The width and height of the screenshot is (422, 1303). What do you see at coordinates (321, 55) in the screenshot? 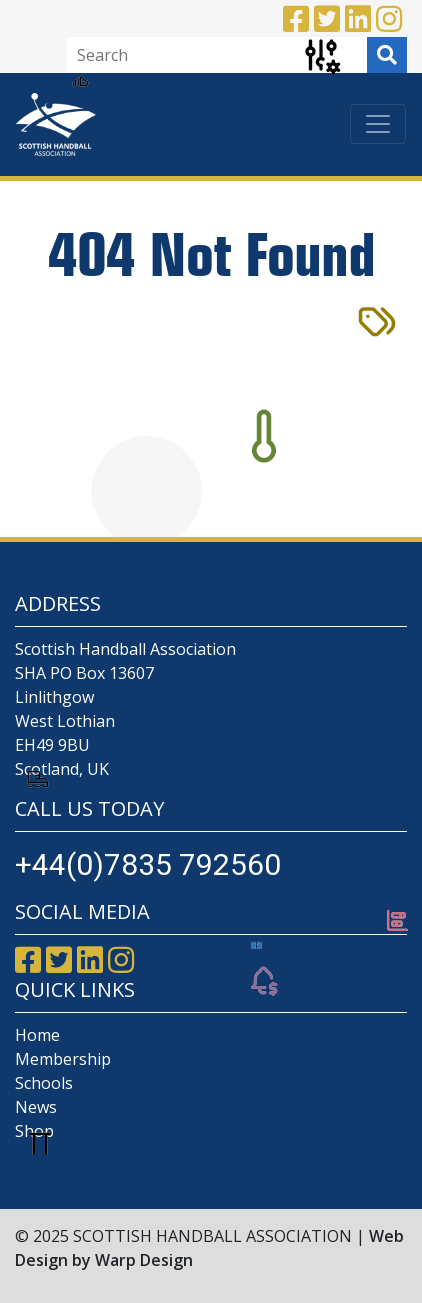
I see `access advanced settings or configuration options` at bounding box center [321, 55].